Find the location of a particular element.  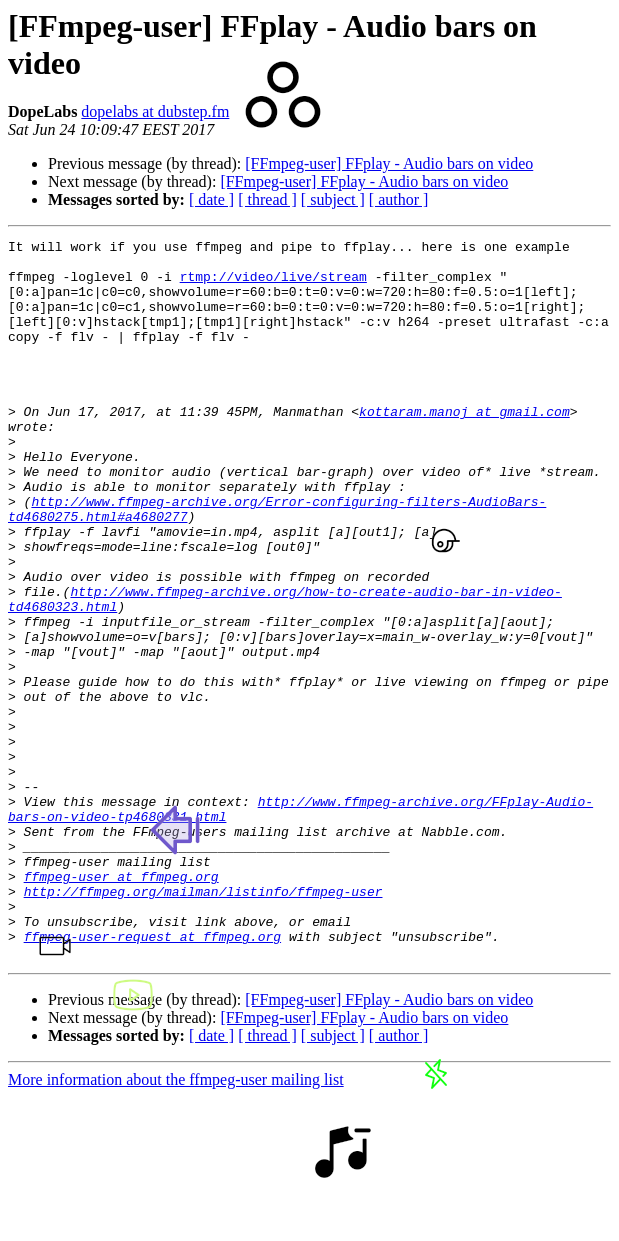

remove a song from playlist is located at coordinates (344, 1151).